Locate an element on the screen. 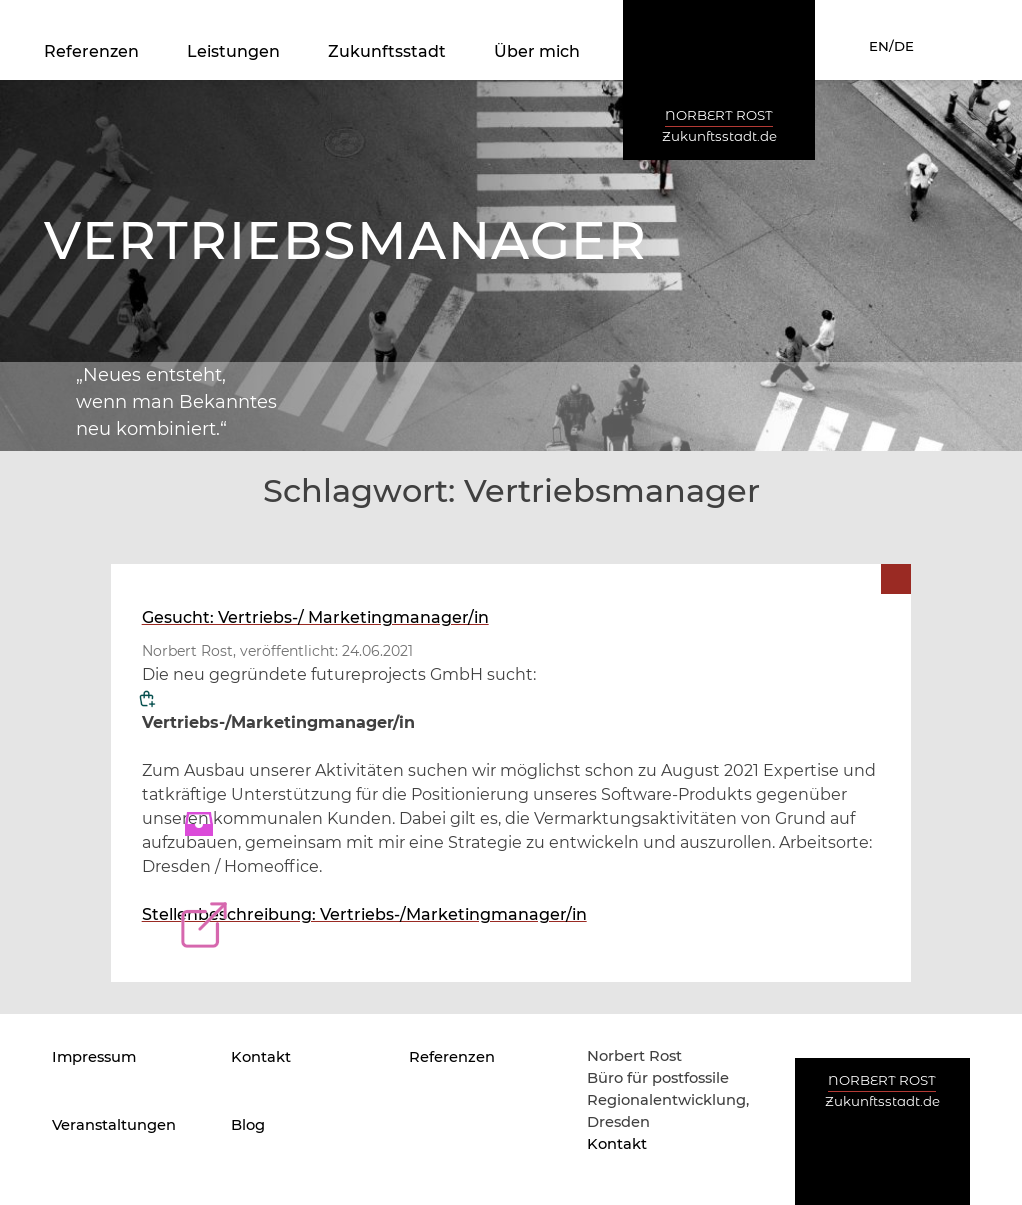 This screenshot has width=1022, height=1205. access your inbox or file tray is located at coordinates (199, 824).